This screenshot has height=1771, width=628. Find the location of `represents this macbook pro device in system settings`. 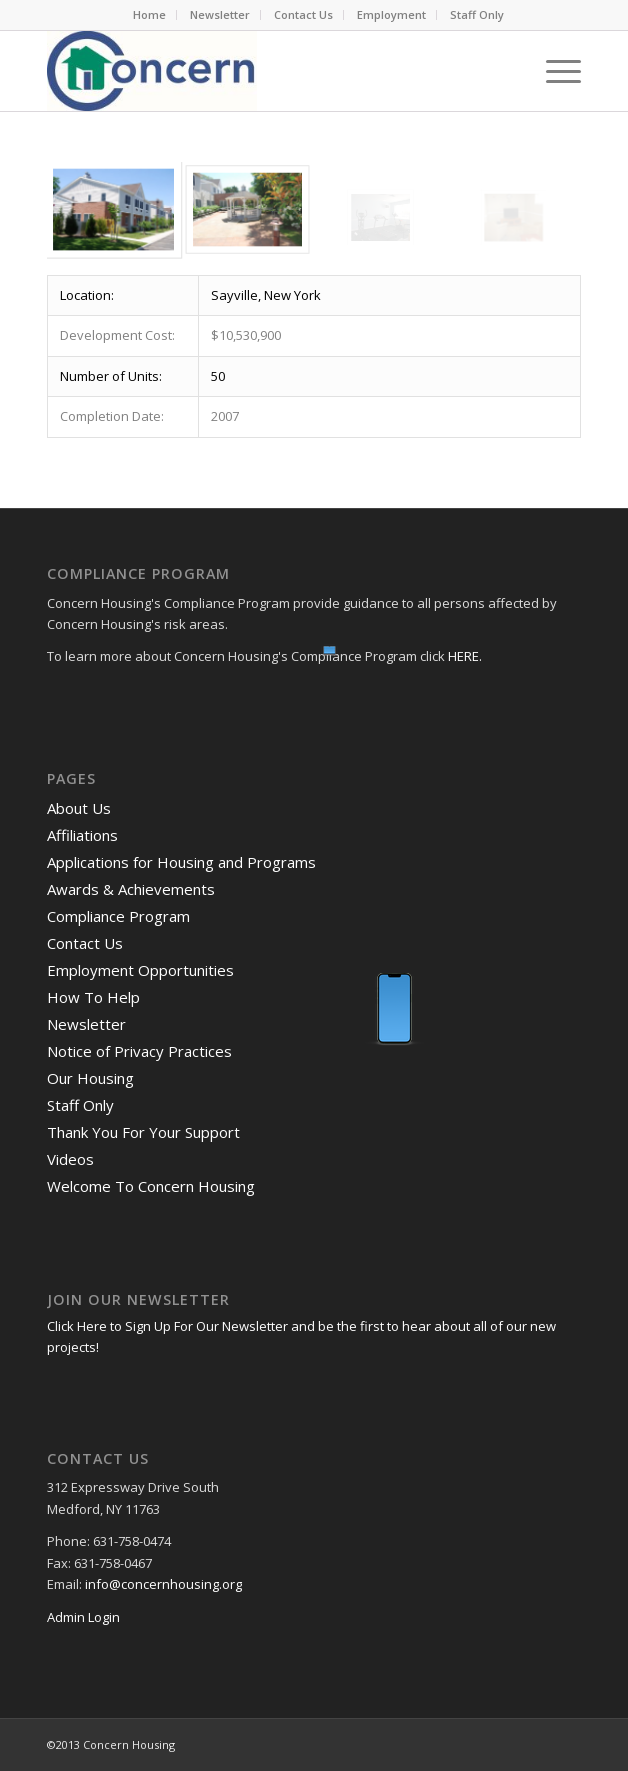

represents this macbook pro device in system settings is located at coordinates (329, 649).